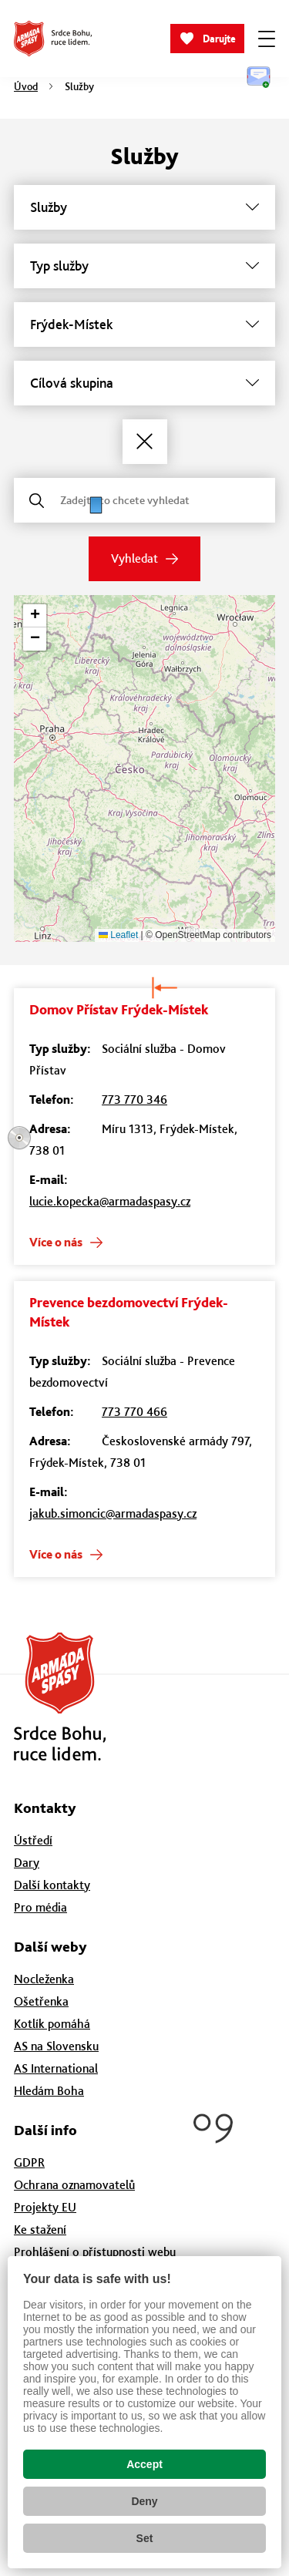 The image size is (289, 2576). What do you see at coordinates (164, 987) in the screenshot?
I see `go to the first item in a list or sequence` at bounding box center [164, 987].